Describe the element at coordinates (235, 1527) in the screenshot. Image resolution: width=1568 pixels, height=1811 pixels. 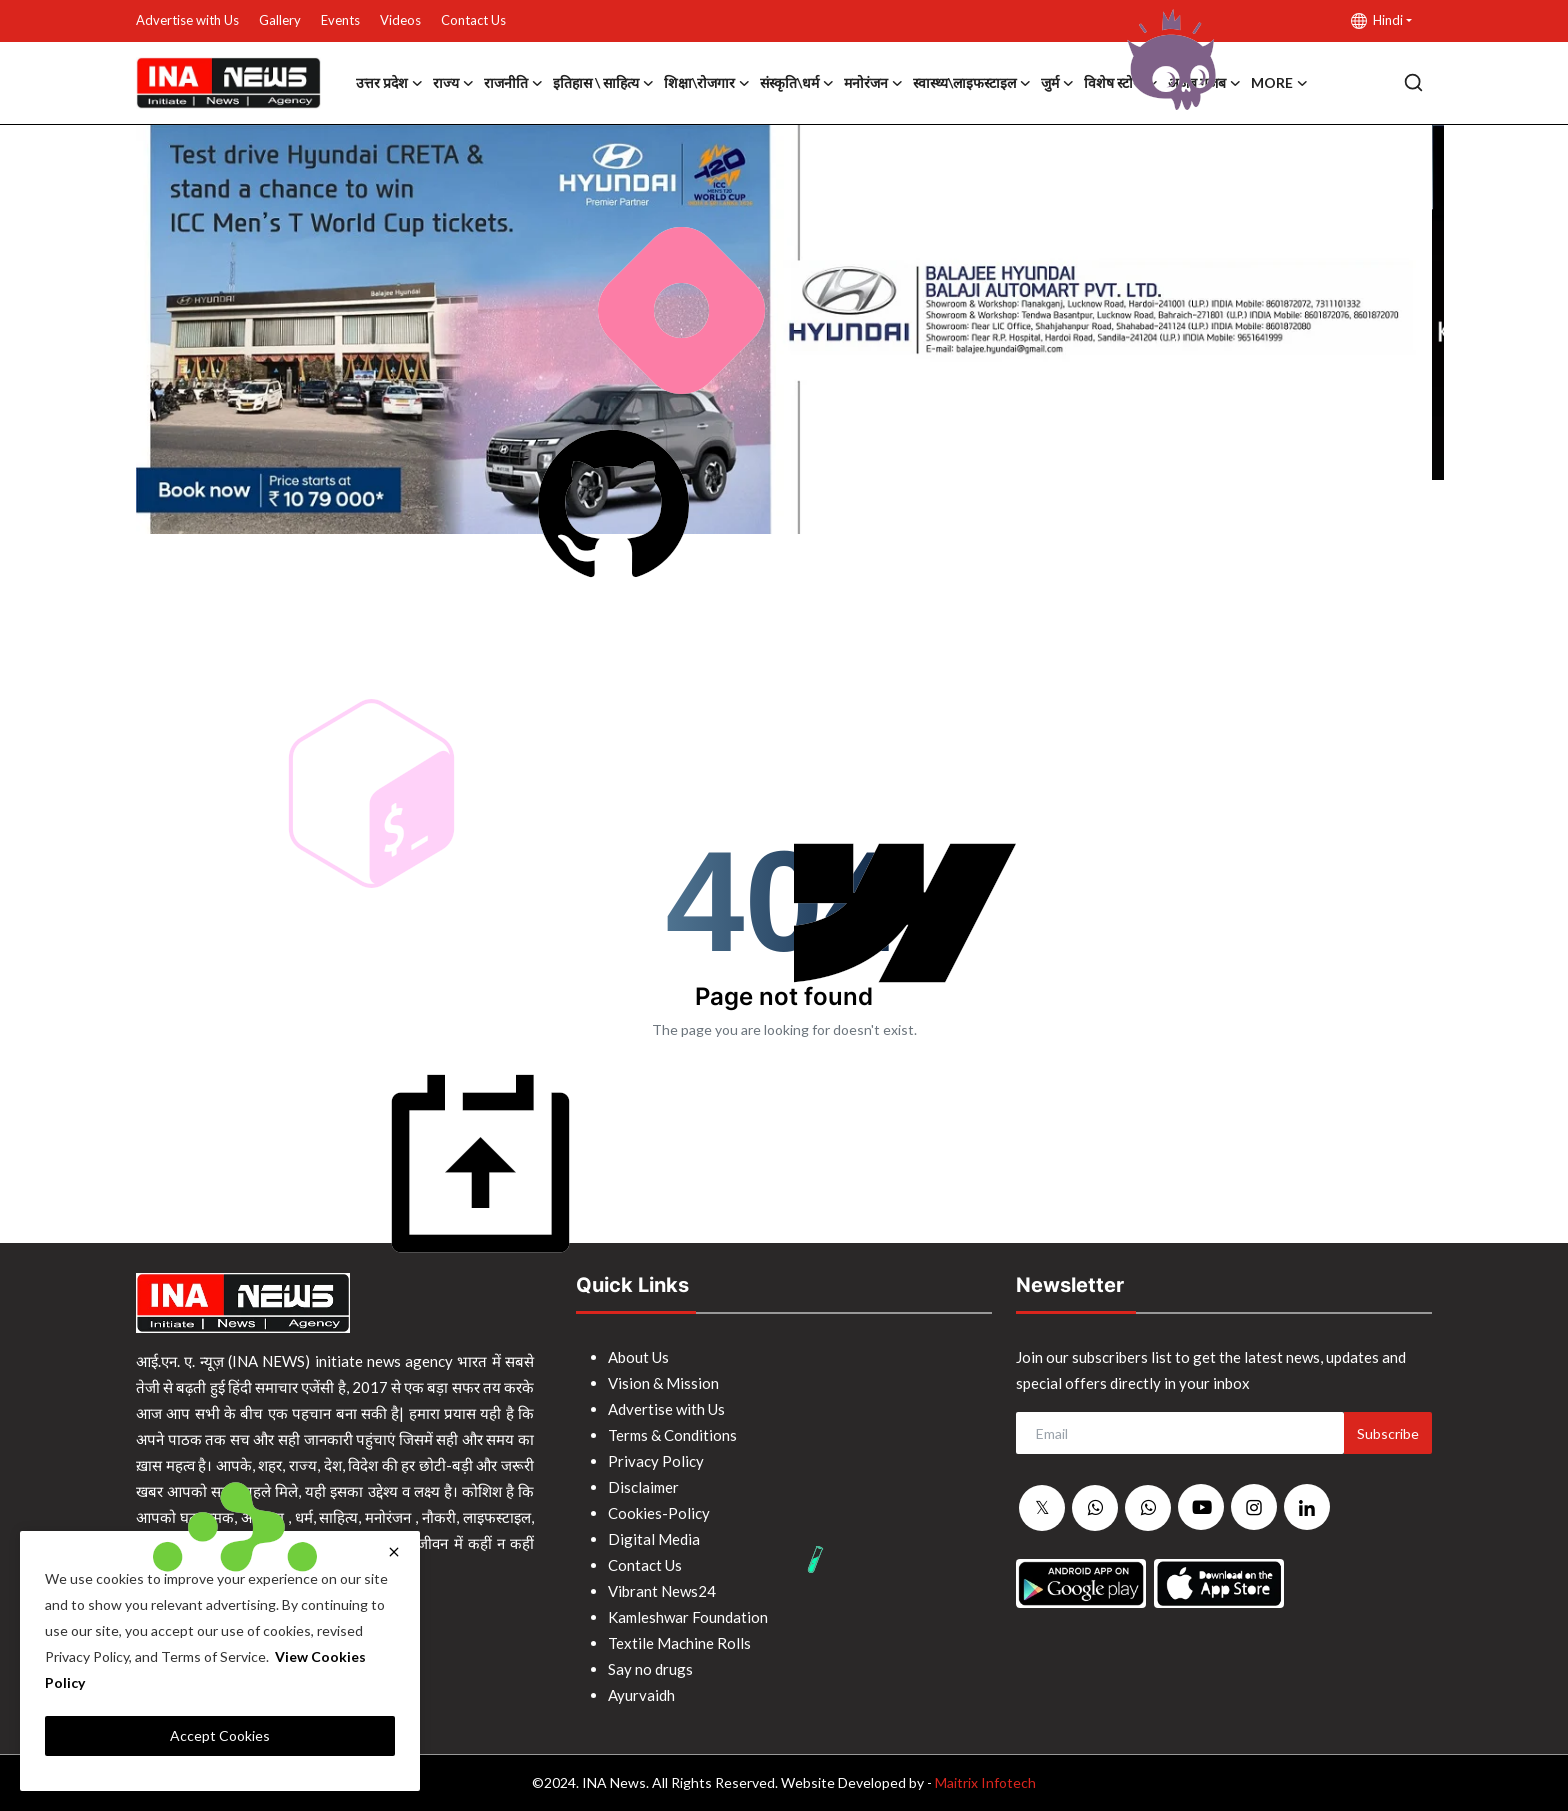
I see `react router library logo` at that location.